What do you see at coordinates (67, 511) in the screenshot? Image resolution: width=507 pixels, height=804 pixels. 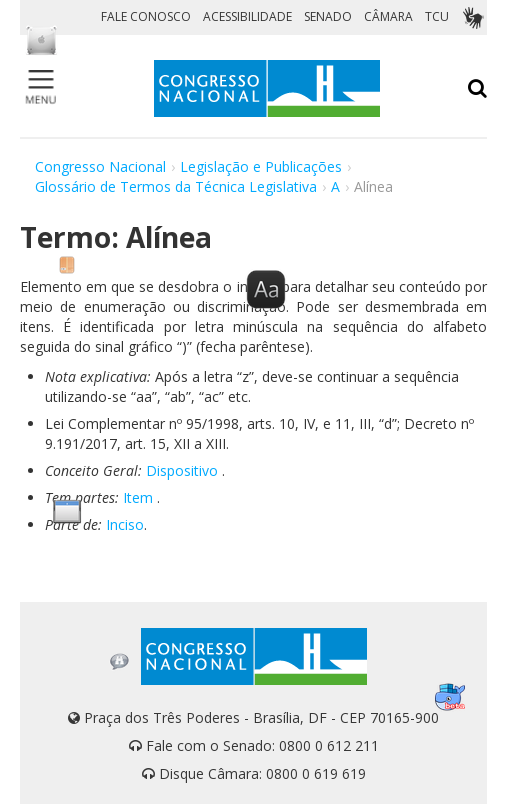 I see `compactflash memory card storage device` at bounding box center [67, 511].